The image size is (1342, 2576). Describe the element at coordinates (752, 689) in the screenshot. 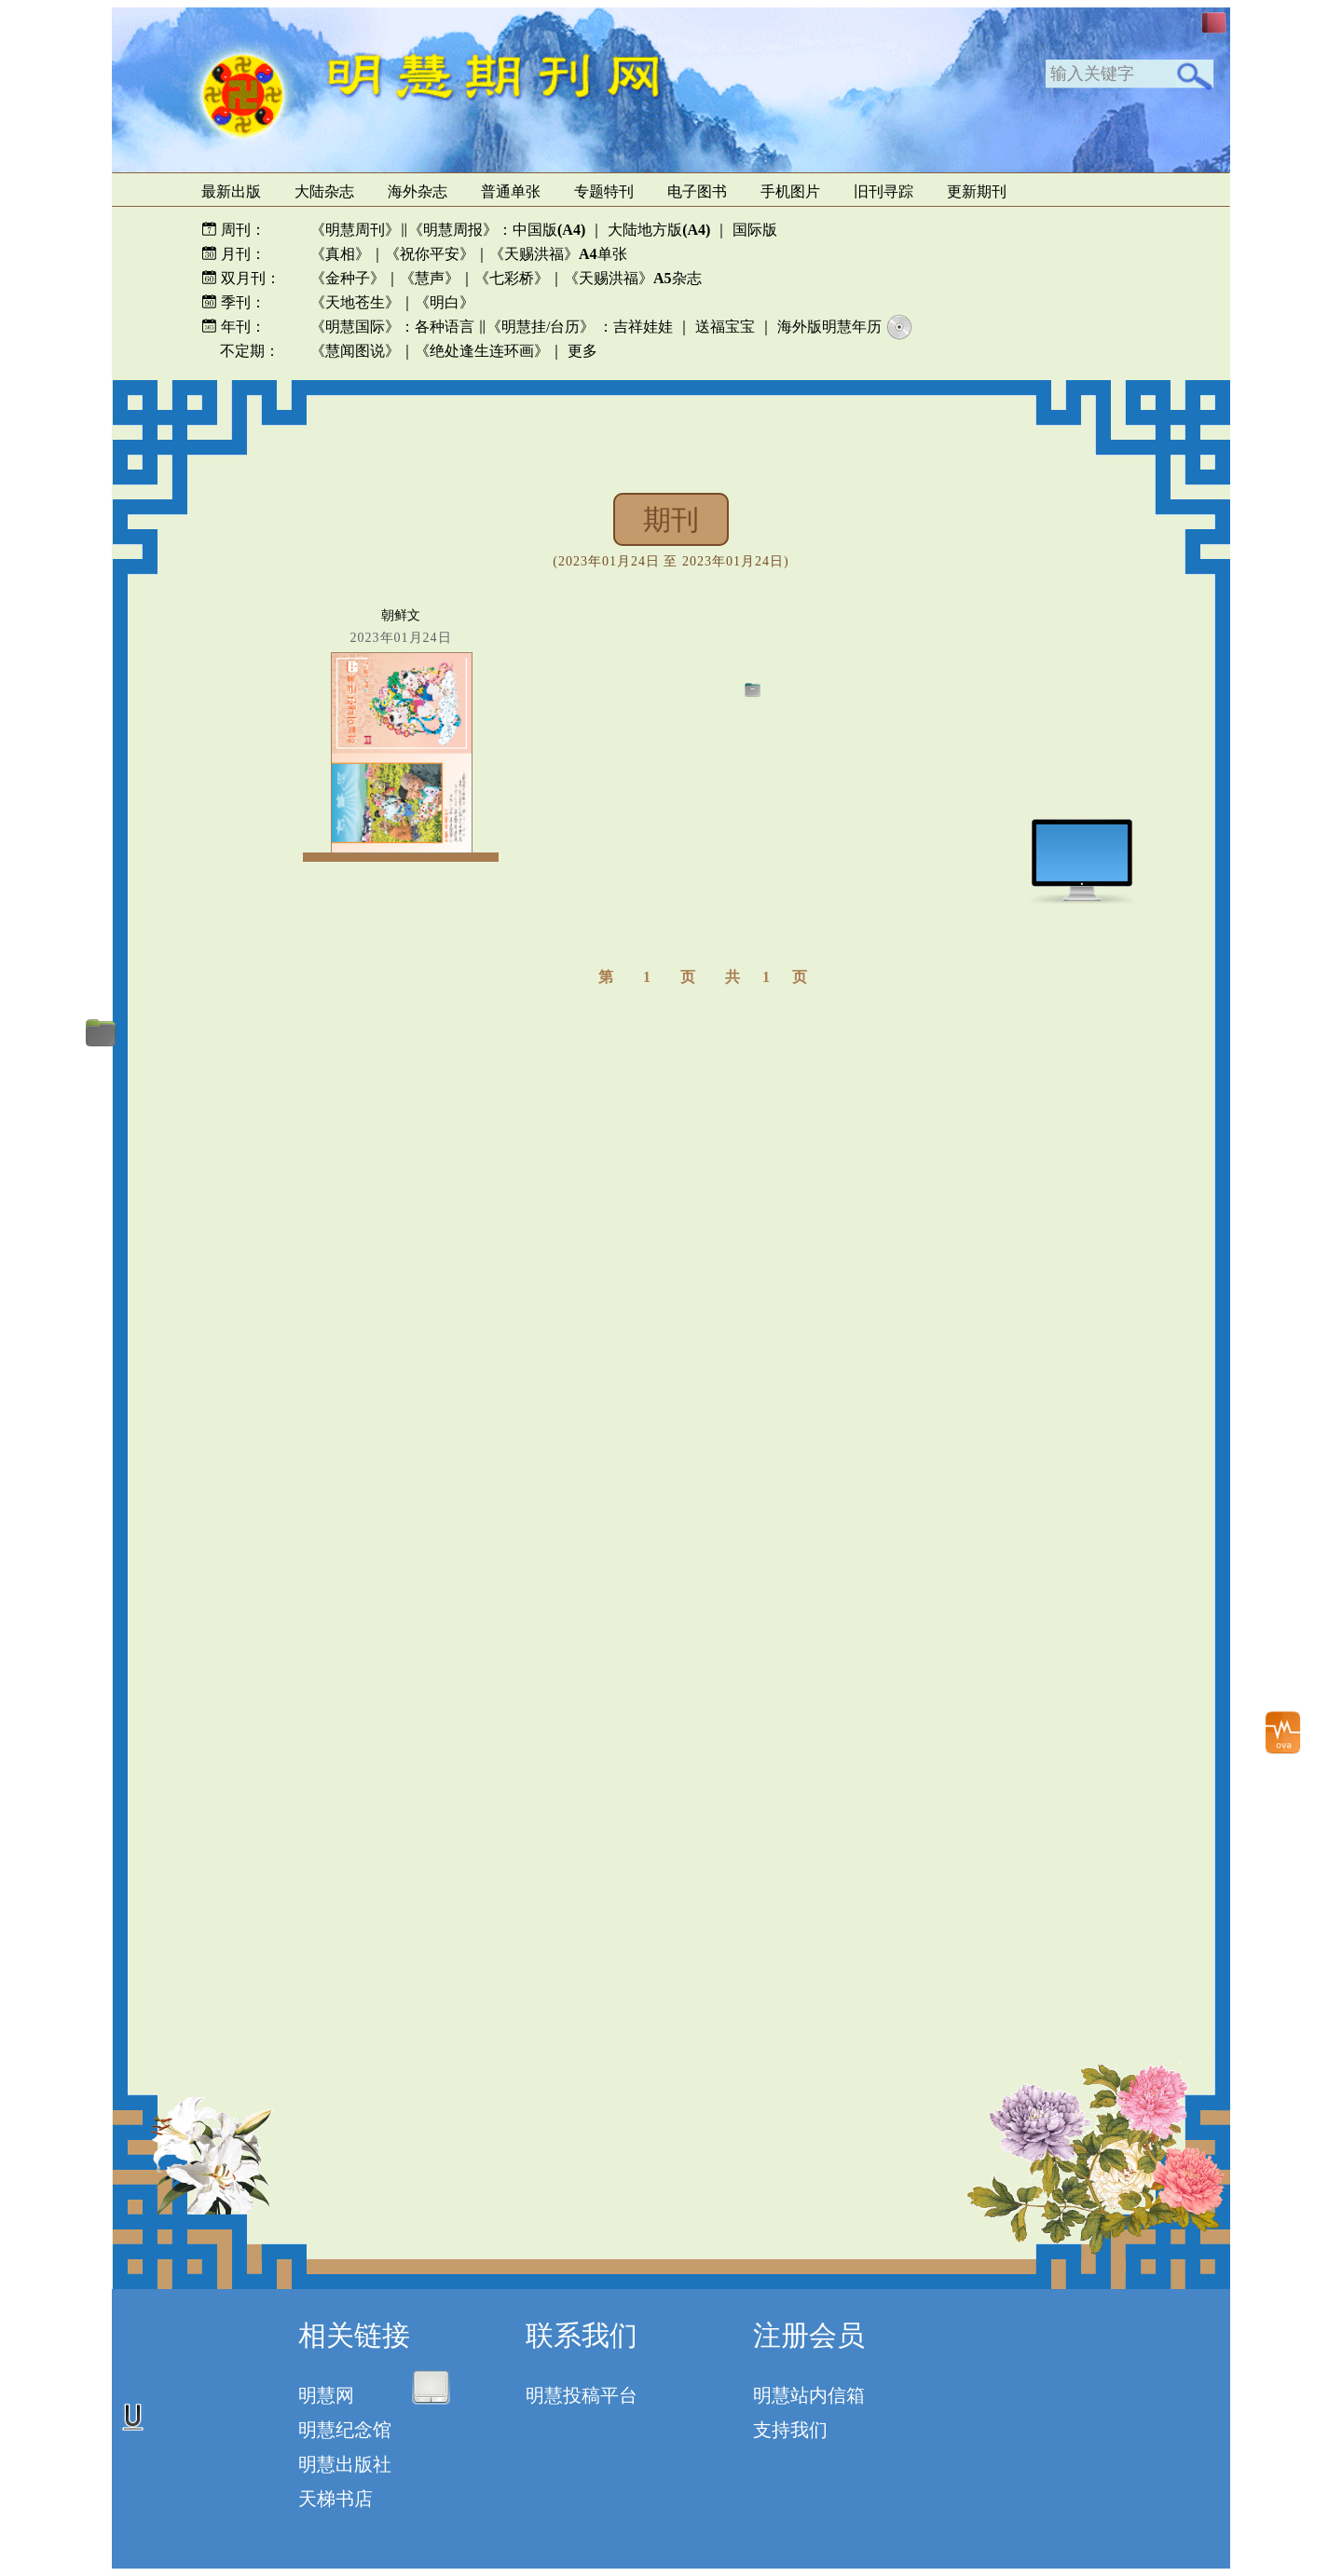

I see `open the file manager application` at that location.